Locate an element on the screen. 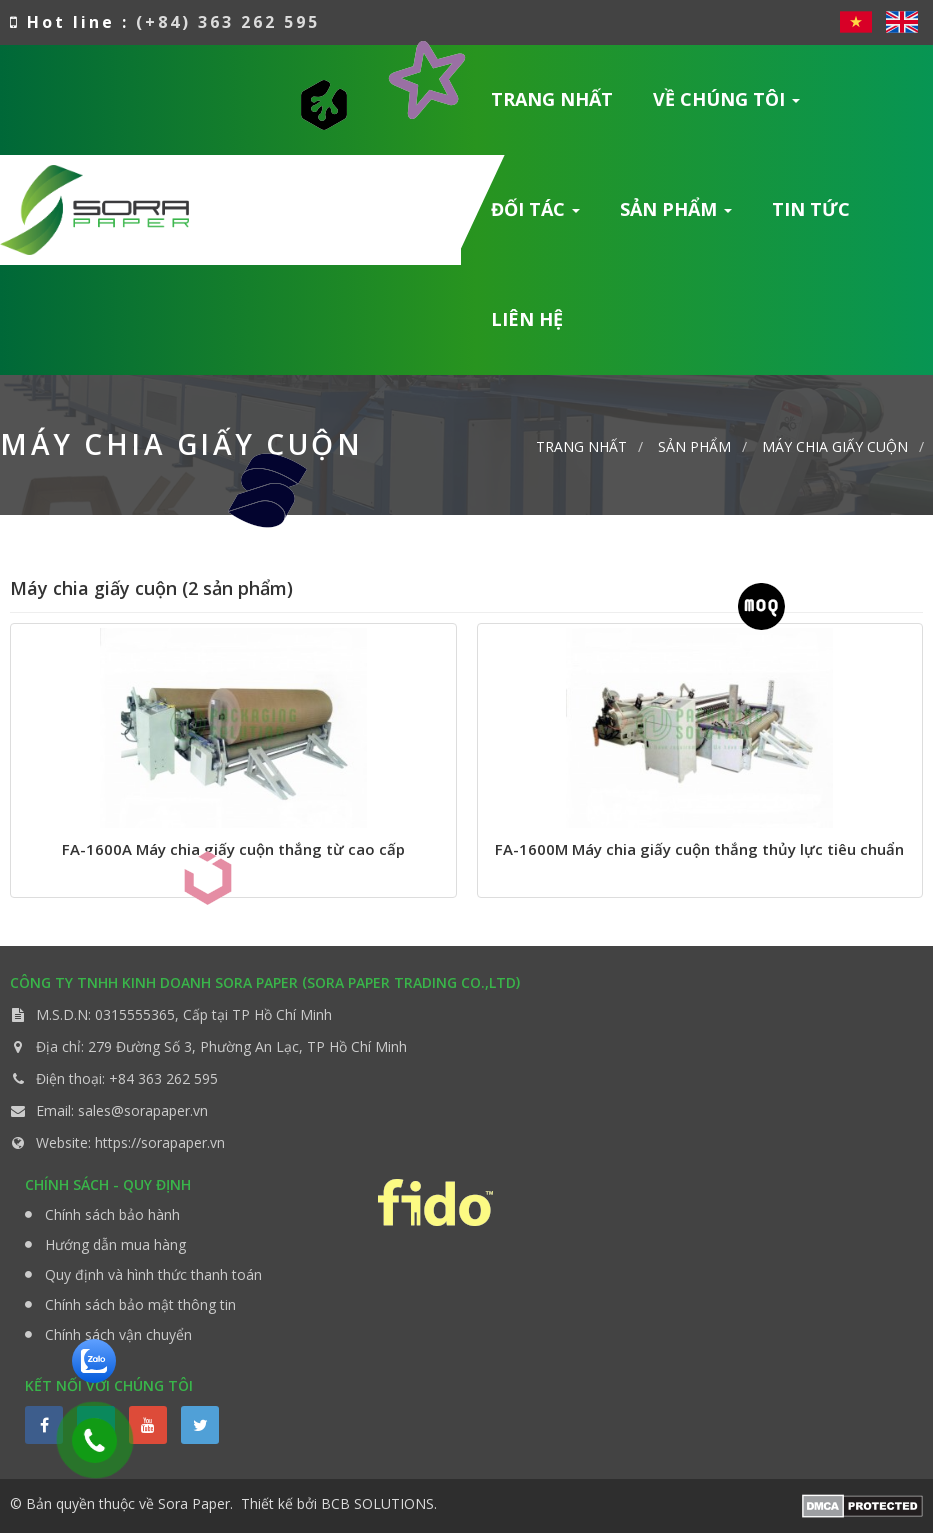 This screenshot has height=1533, width=933. apache spark logo is located at coordinates (427, 80).